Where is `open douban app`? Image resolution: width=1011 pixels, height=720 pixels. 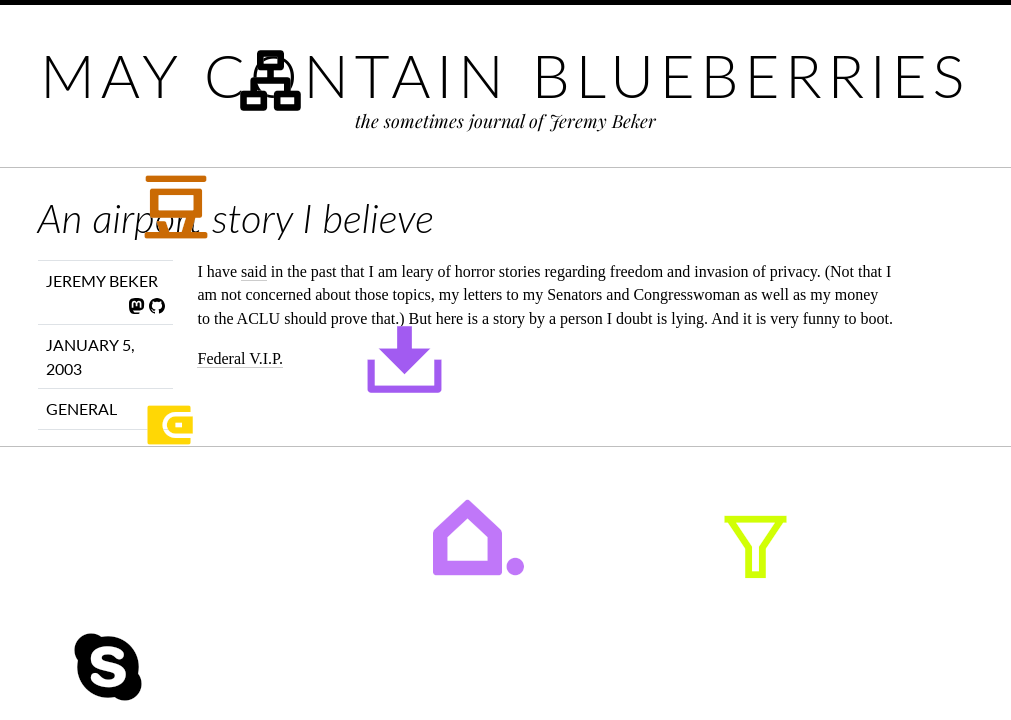 open douban app is located at coordinates (176, 207).